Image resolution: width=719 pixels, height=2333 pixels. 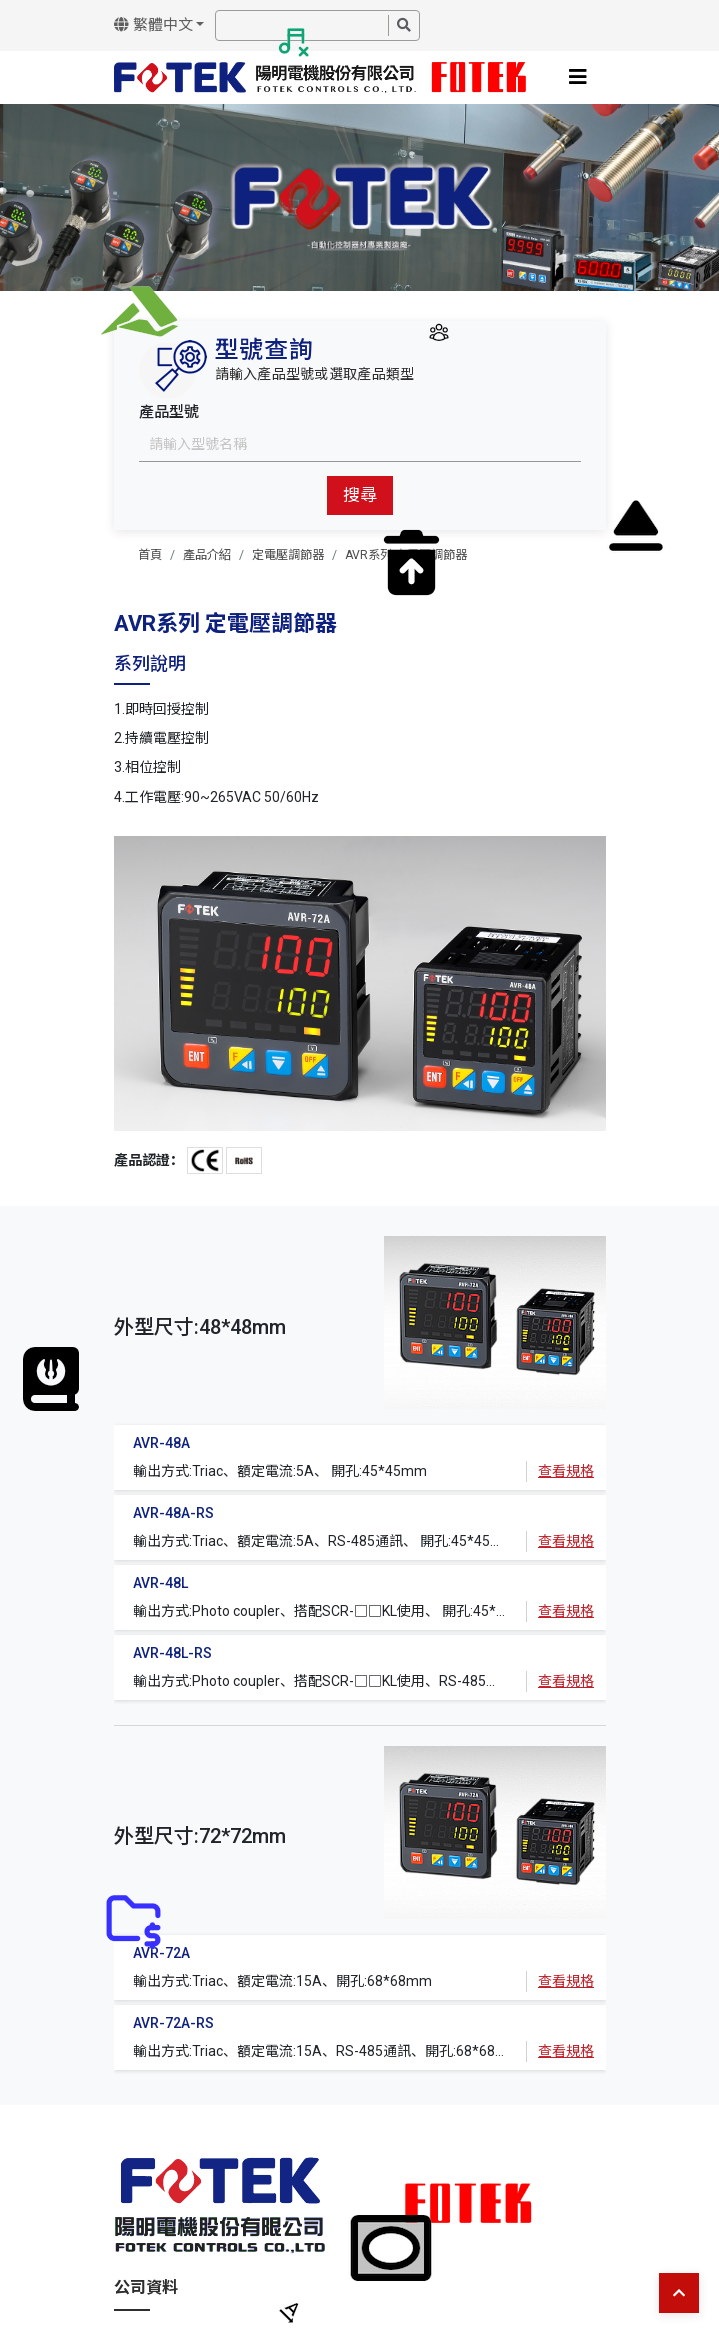 What do you see at coordinates (391, 2248) in the screenshot?
I see `apply vignette effect to photo` at bounding box center [391, 2248].